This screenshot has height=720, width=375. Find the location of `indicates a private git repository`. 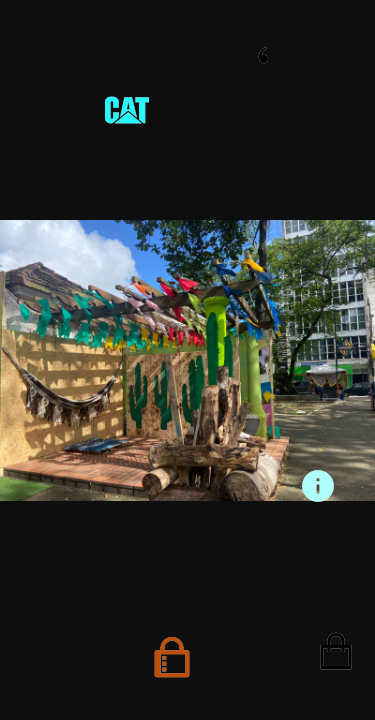

indicates a private git repository is located at coordinates (172, 658).